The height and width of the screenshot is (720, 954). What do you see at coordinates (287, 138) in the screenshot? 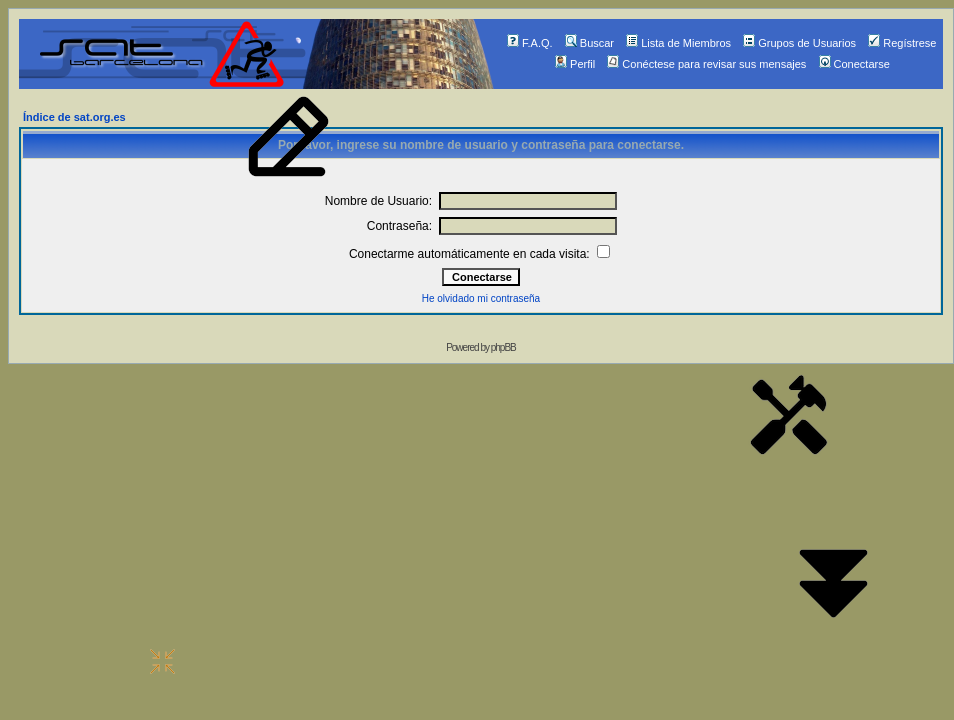
I see `edit text or content` at bounding box center [287, 138].